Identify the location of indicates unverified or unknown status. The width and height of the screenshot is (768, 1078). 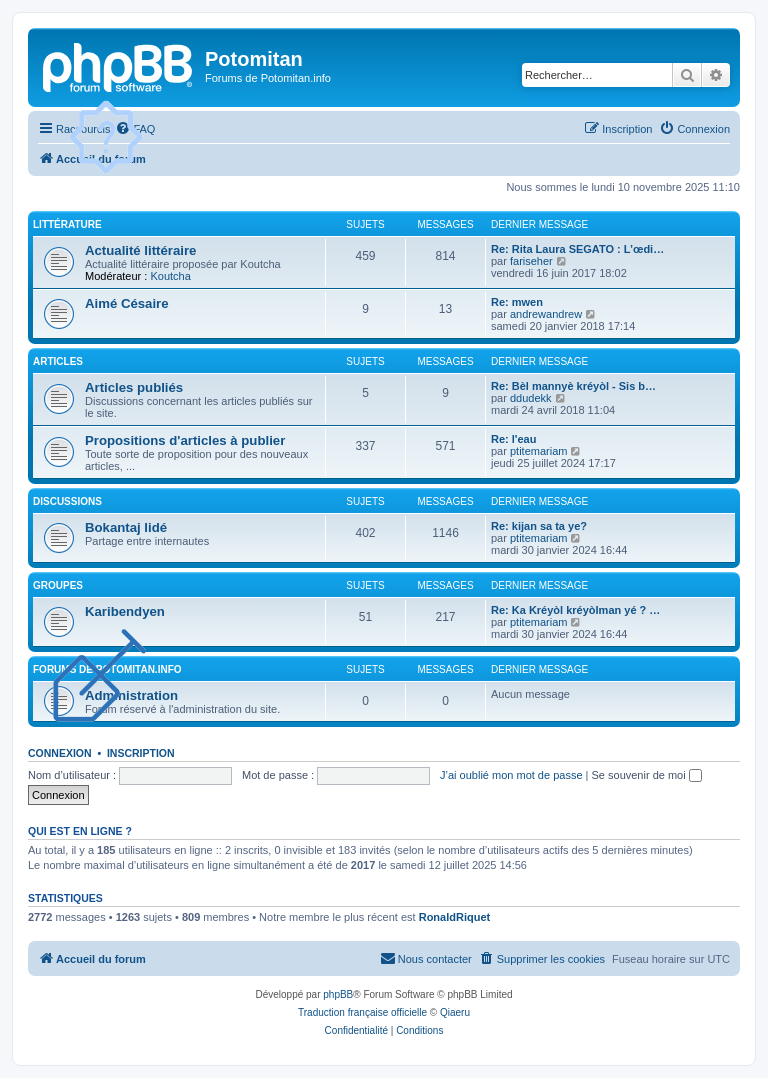
(106, 137).